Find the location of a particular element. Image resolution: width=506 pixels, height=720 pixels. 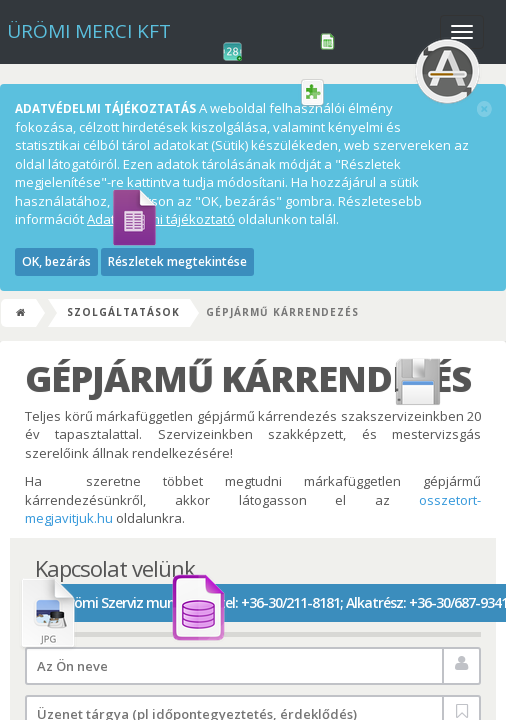

libreoffice base database file is located at coordinates (198, 607).